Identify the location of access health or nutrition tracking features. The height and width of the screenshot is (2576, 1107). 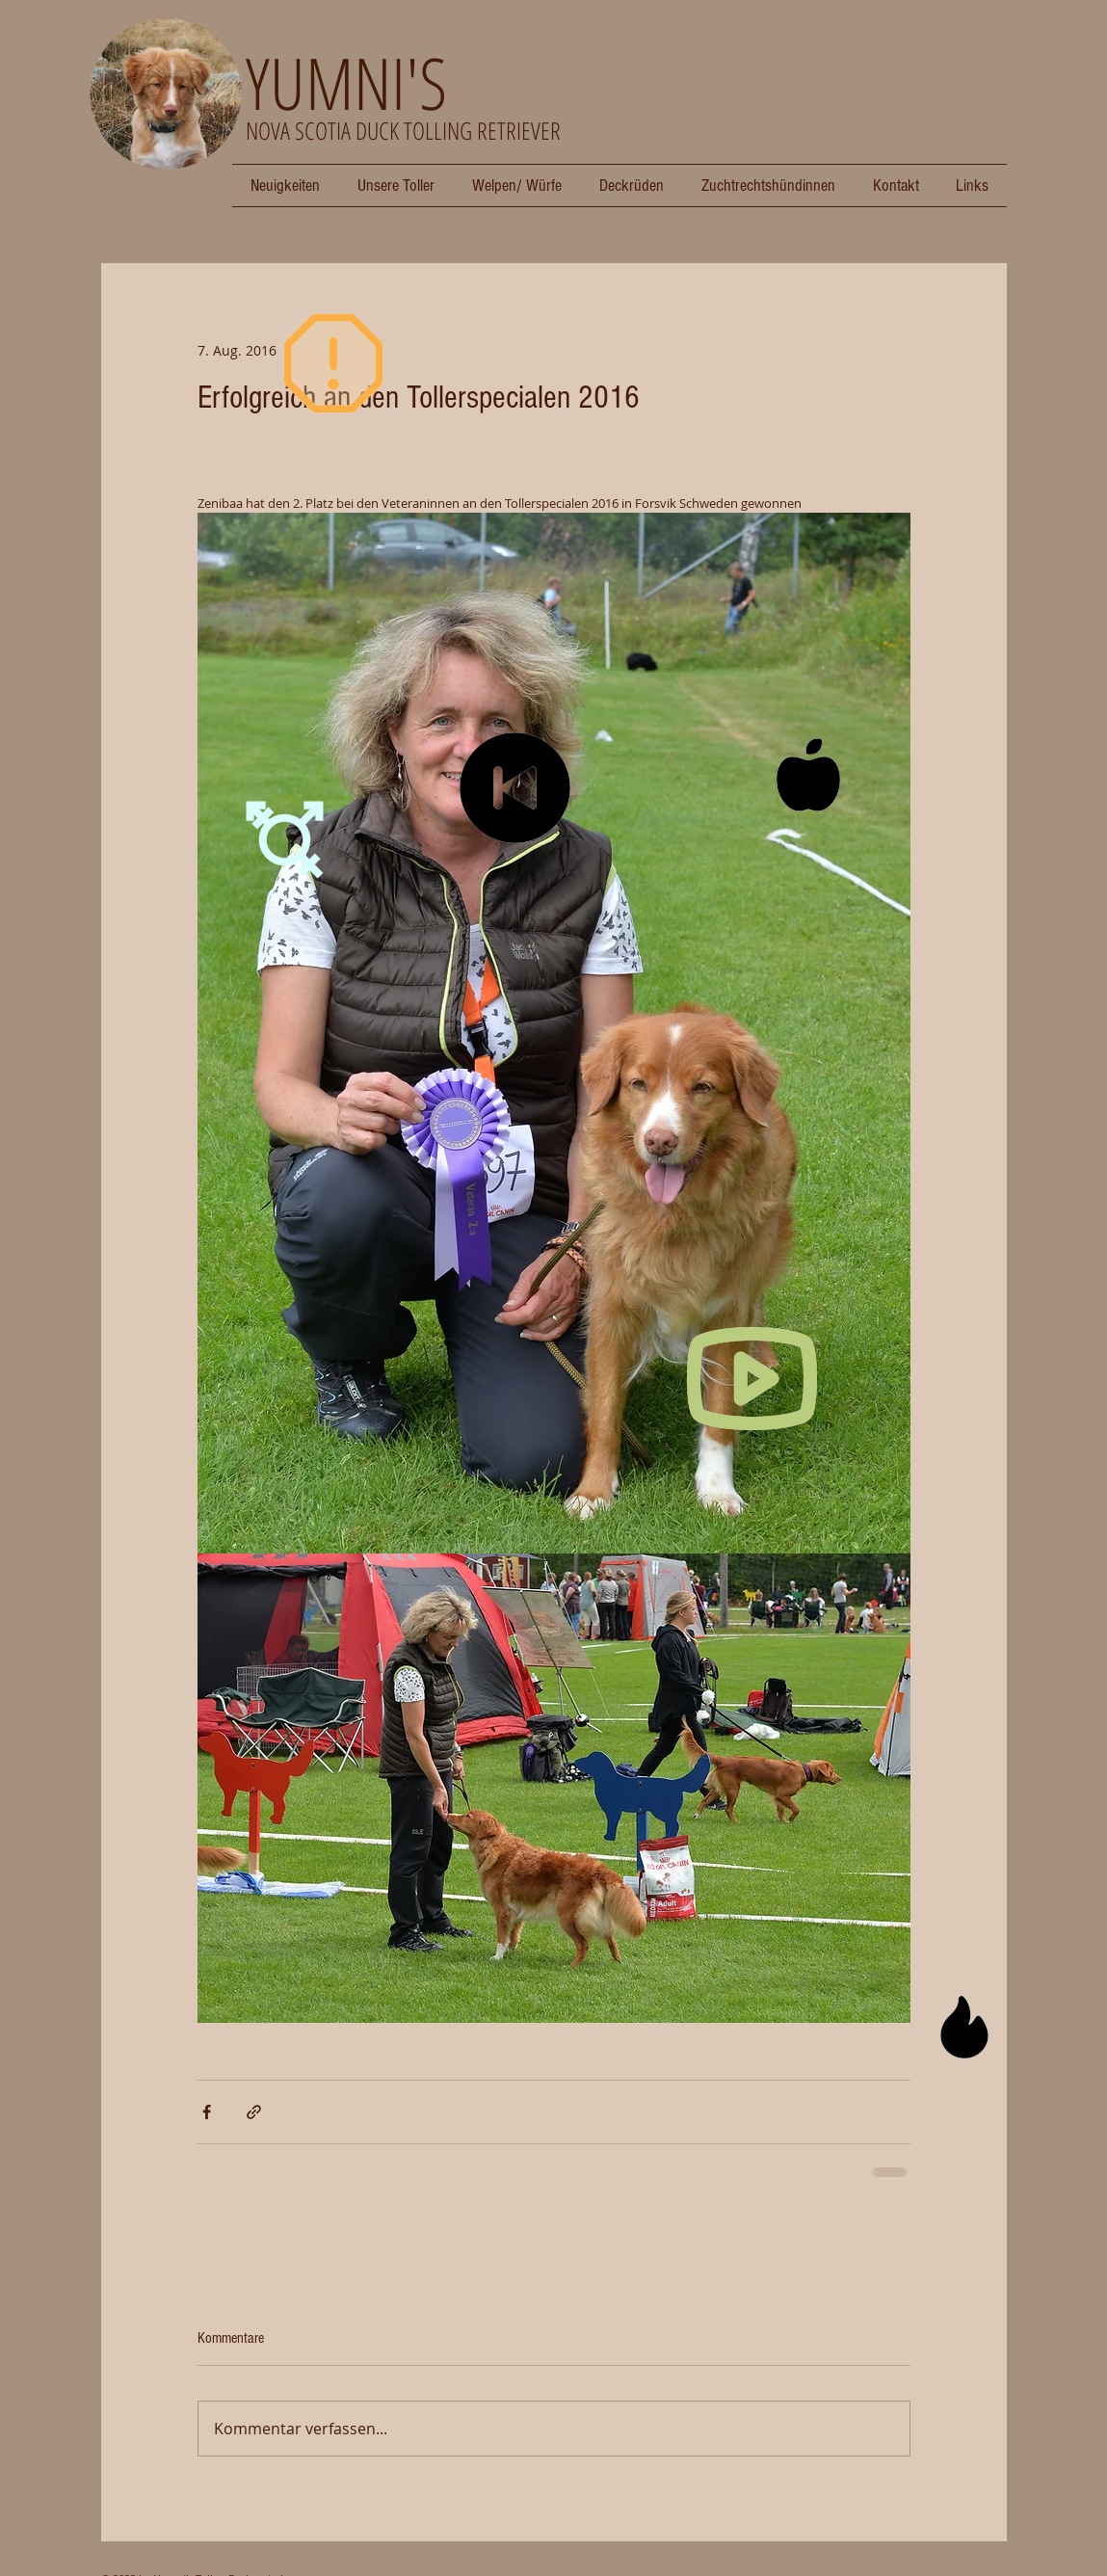
(808, 775).